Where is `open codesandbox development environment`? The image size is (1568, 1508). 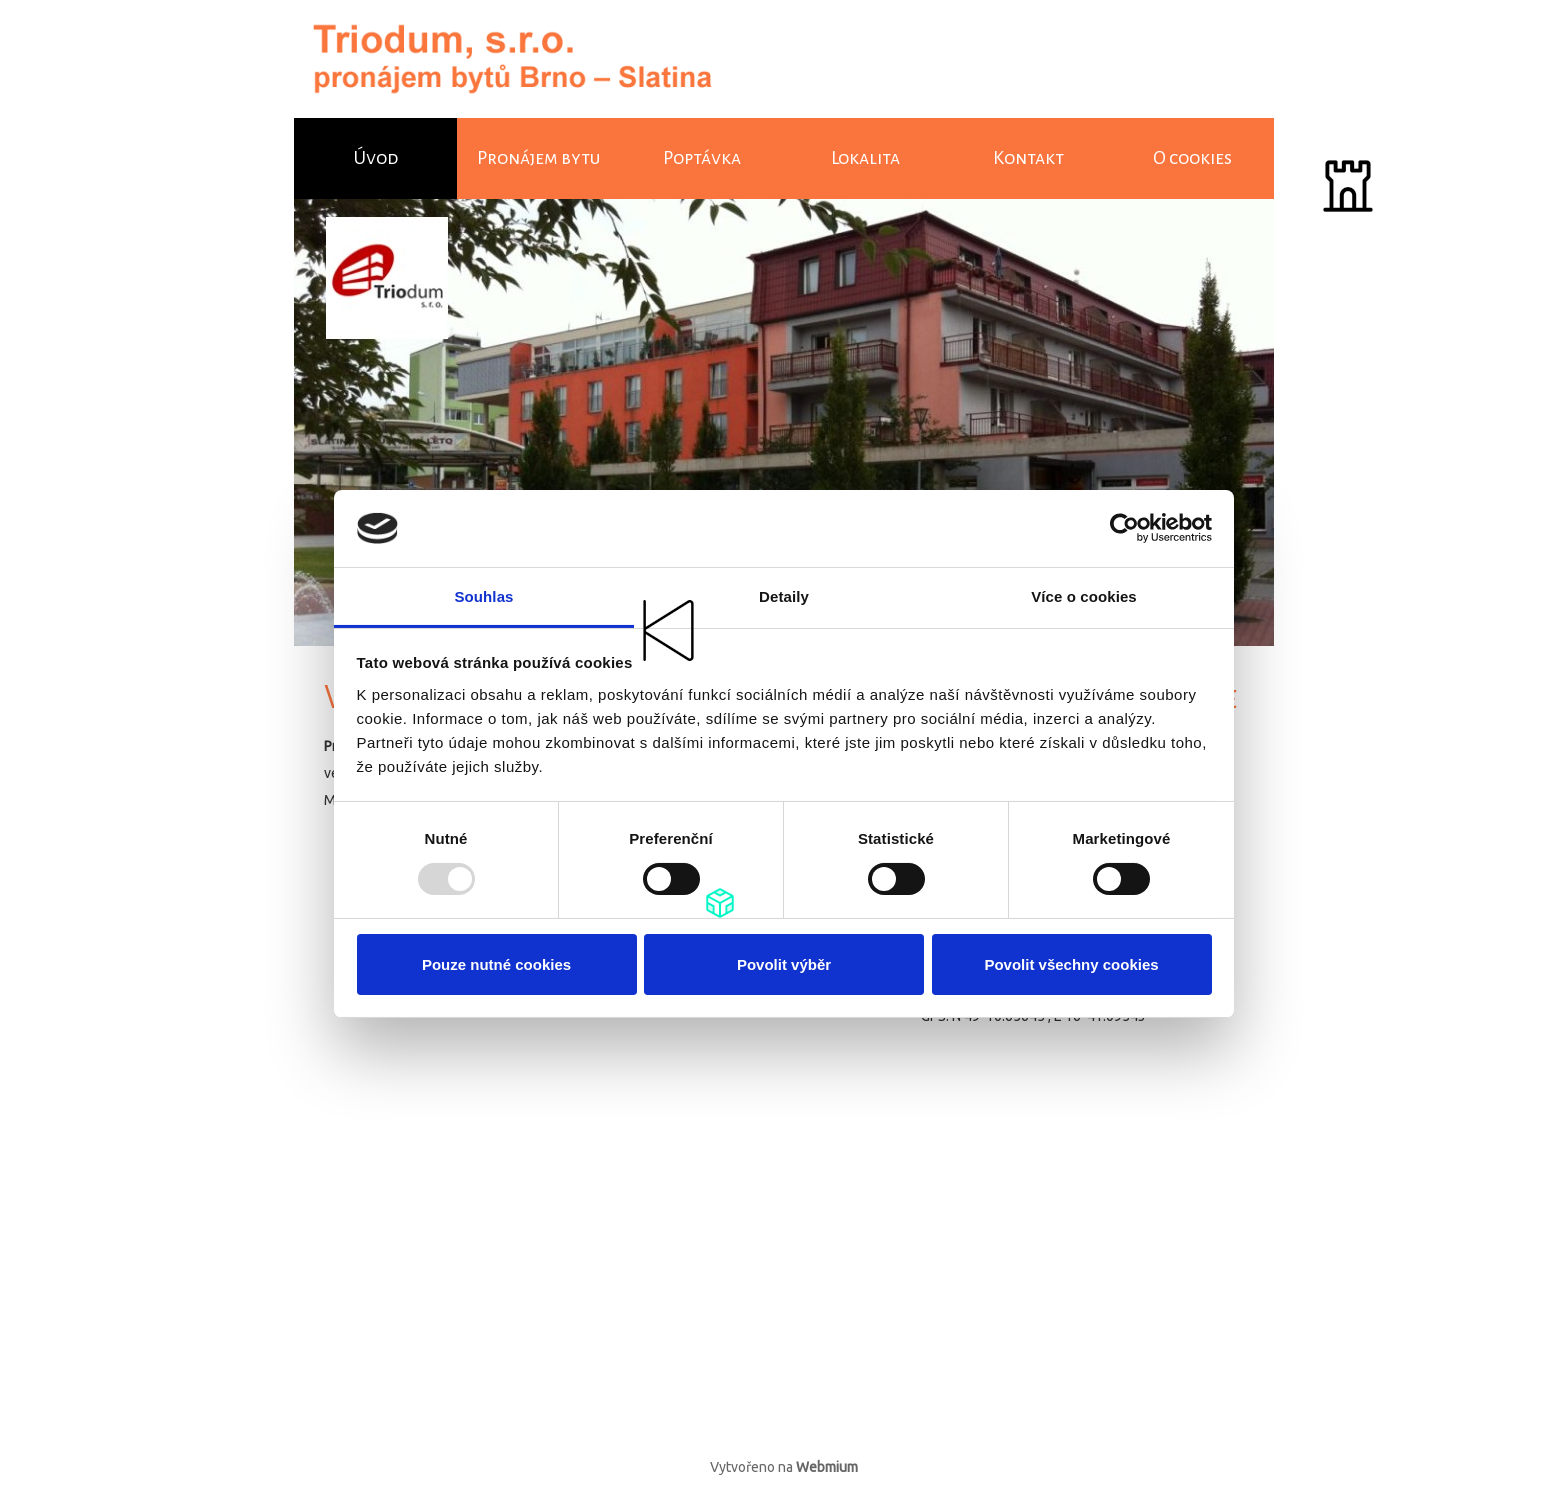 open codesandbox development environment is located at coordinates (720, 903).